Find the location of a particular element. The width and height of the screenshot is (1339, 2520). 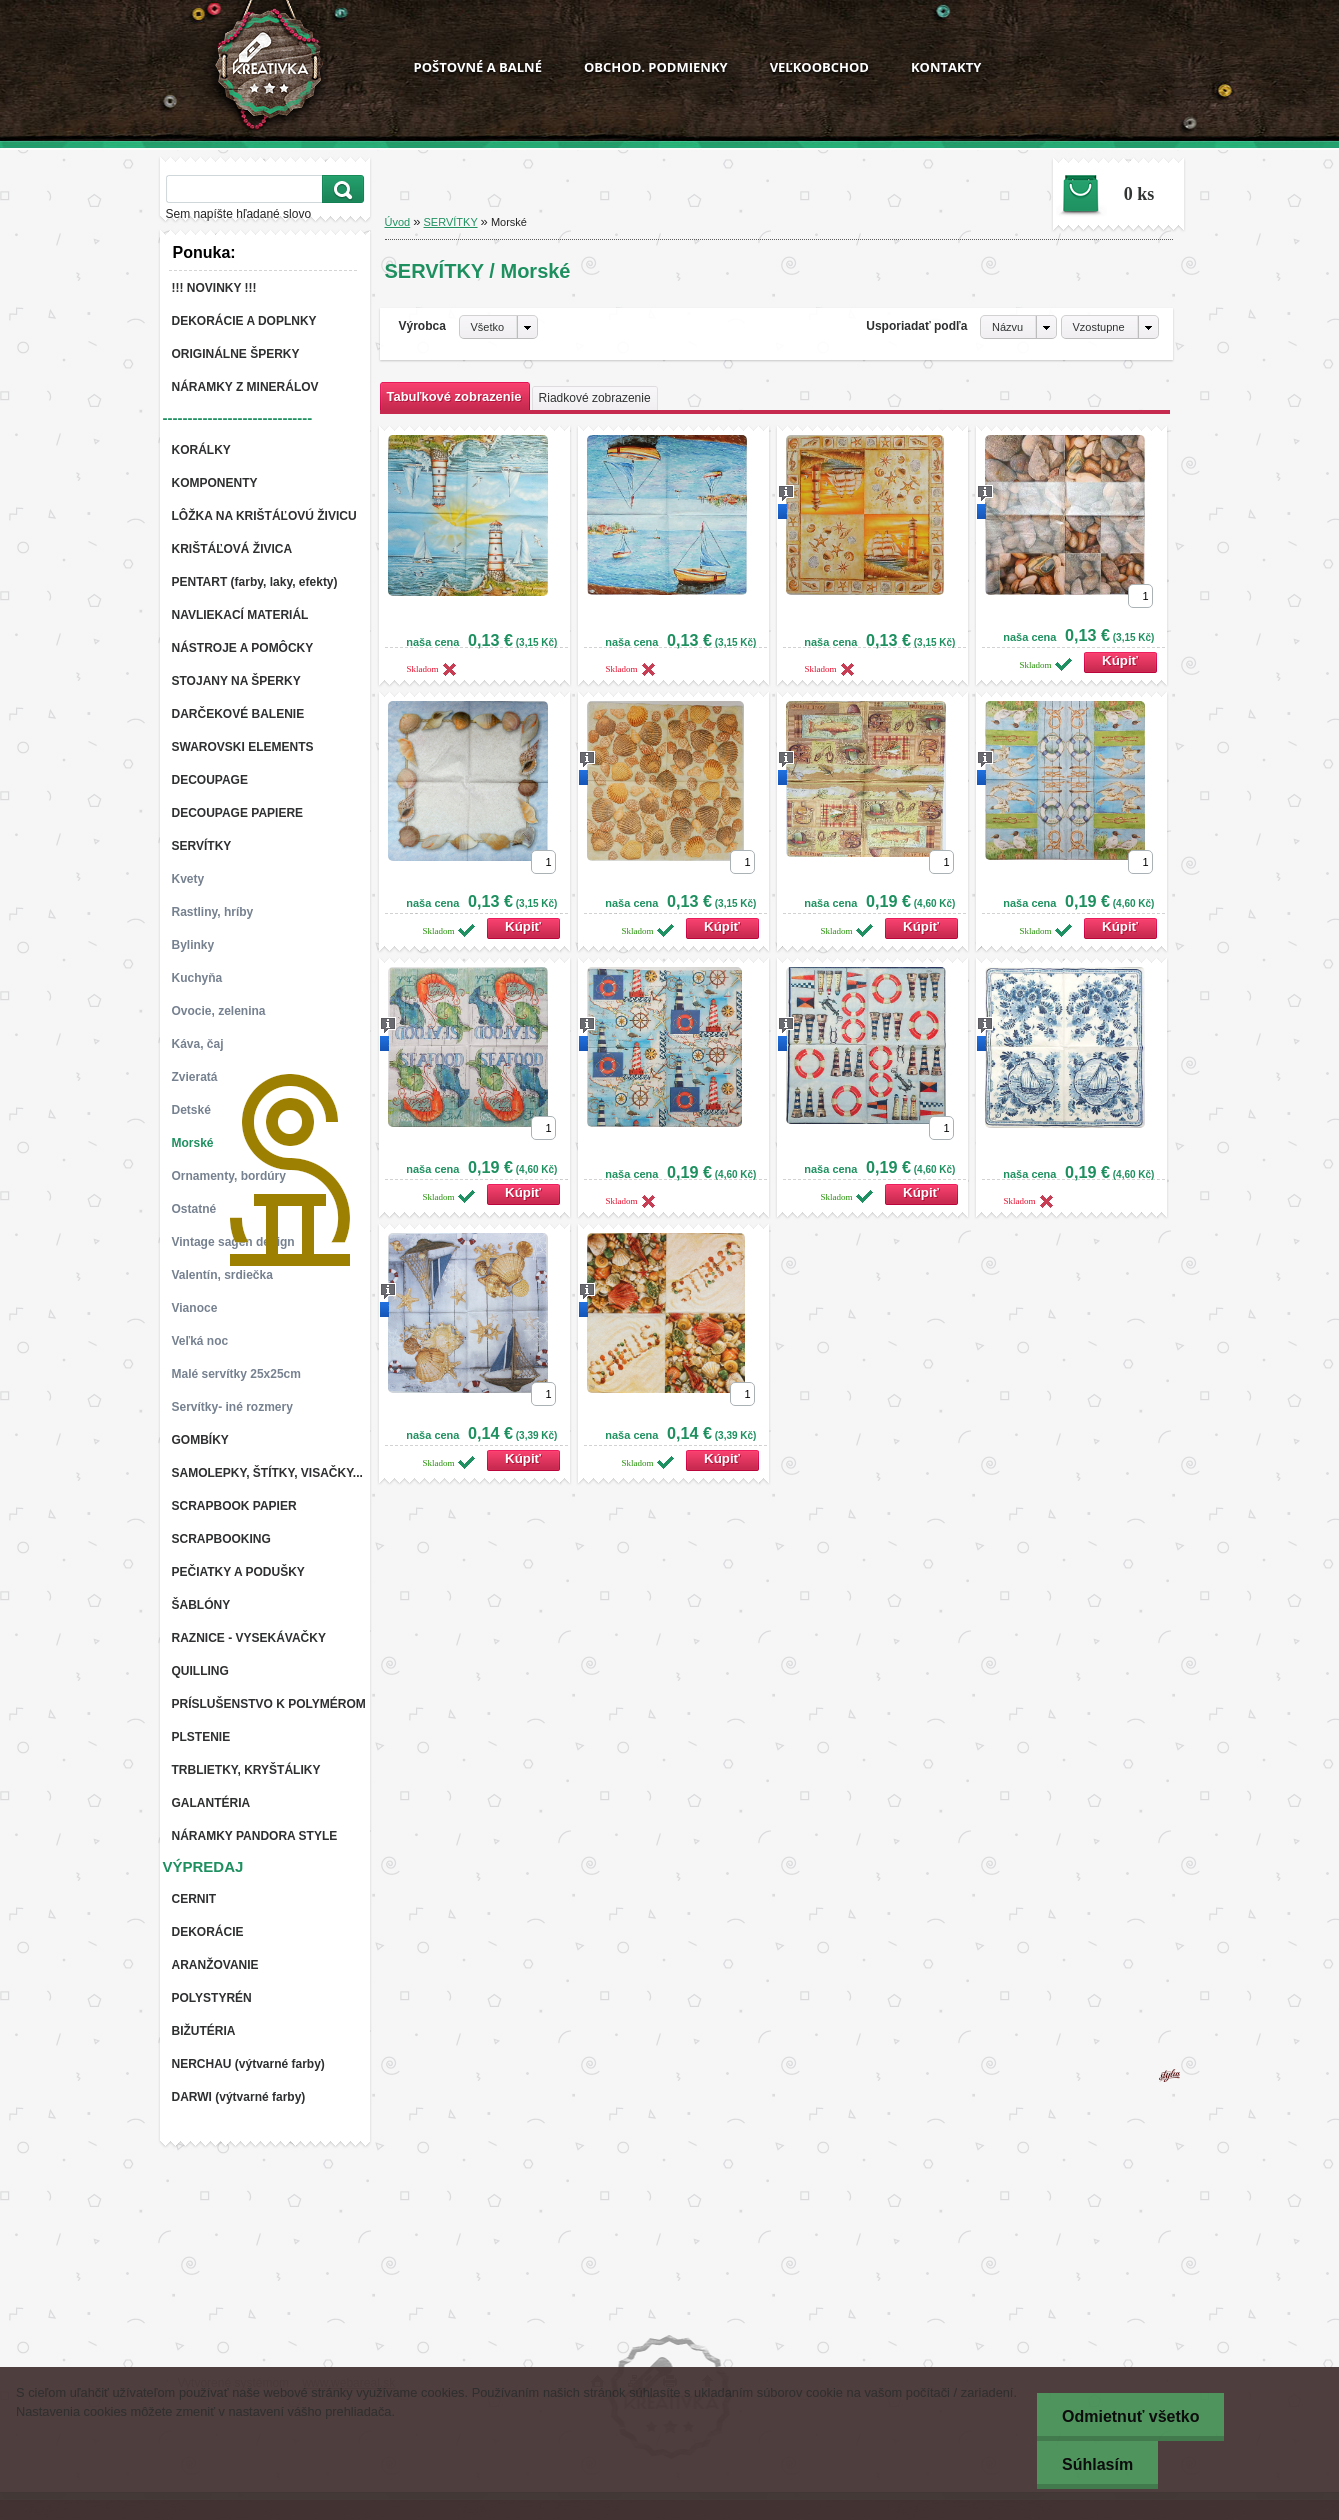

simple icons brand logo is located at coordinates (290, 1170).